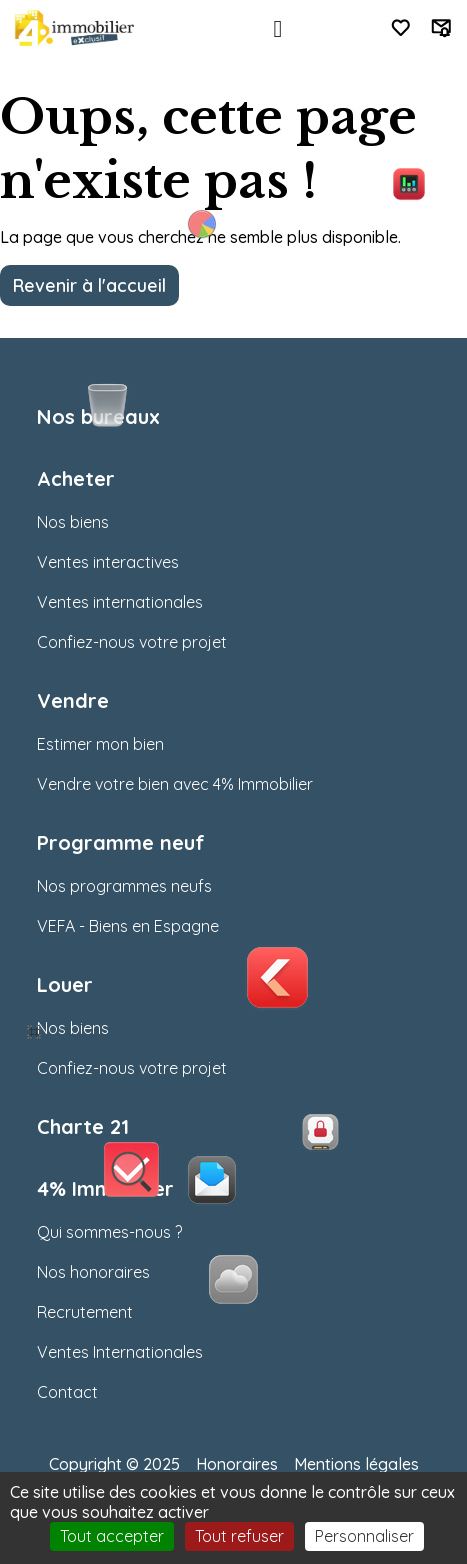  Describe the element at coordinates (233, 1279) in the screenshot. I see `open the weather app` at that location.